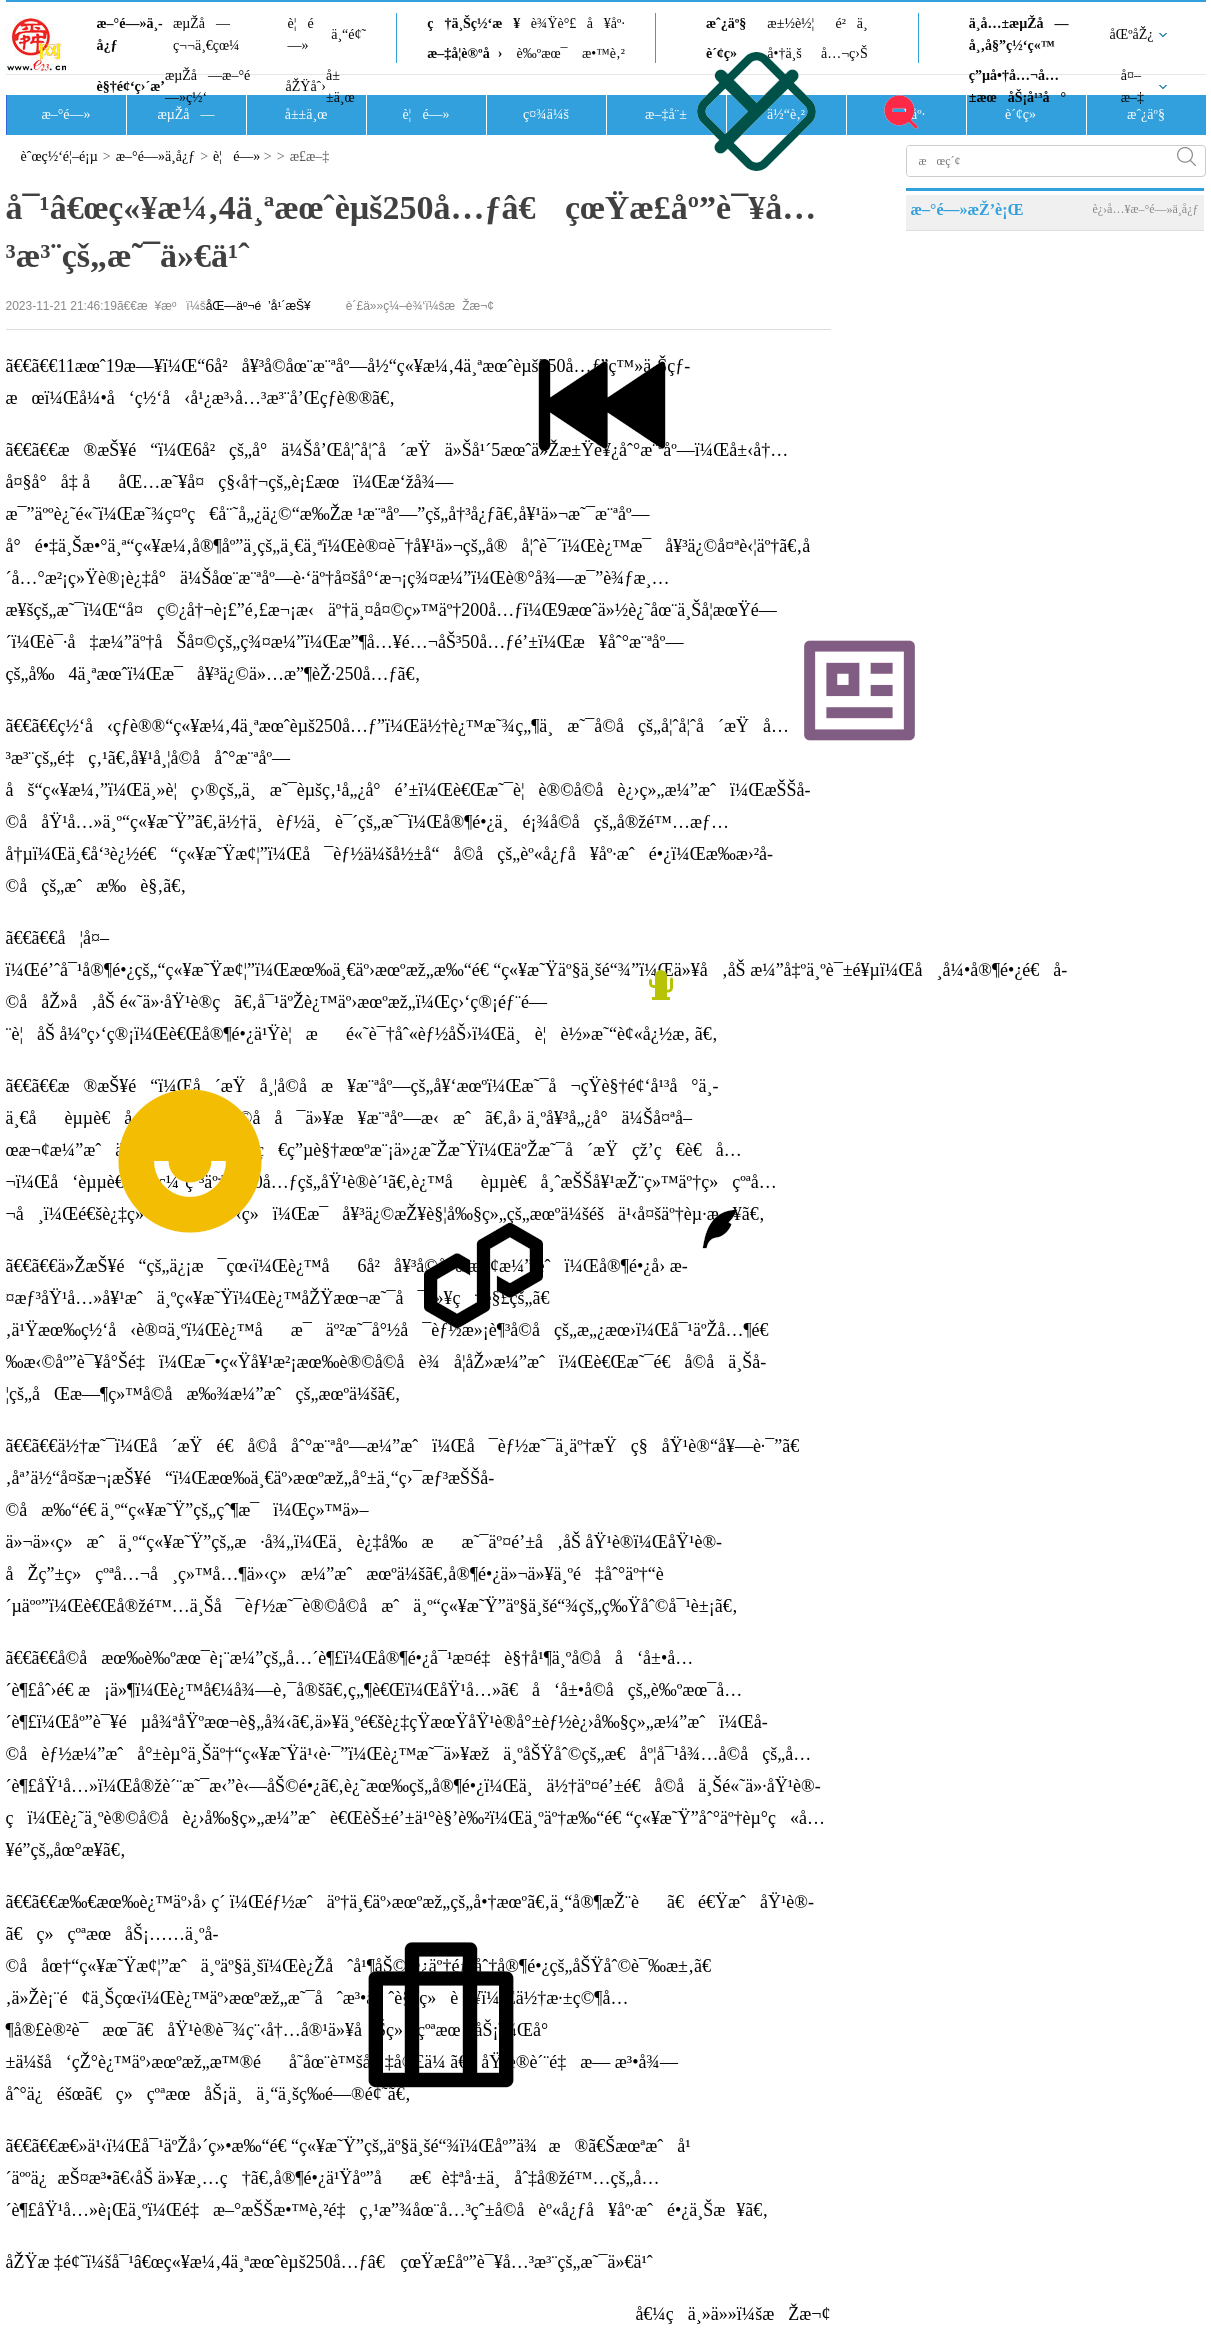 This screenshot has height=2345, width=1211. What do you see at coordinates (859, 690) in the screenshot?
I see `view your profile` at bounding box center [859, 690].